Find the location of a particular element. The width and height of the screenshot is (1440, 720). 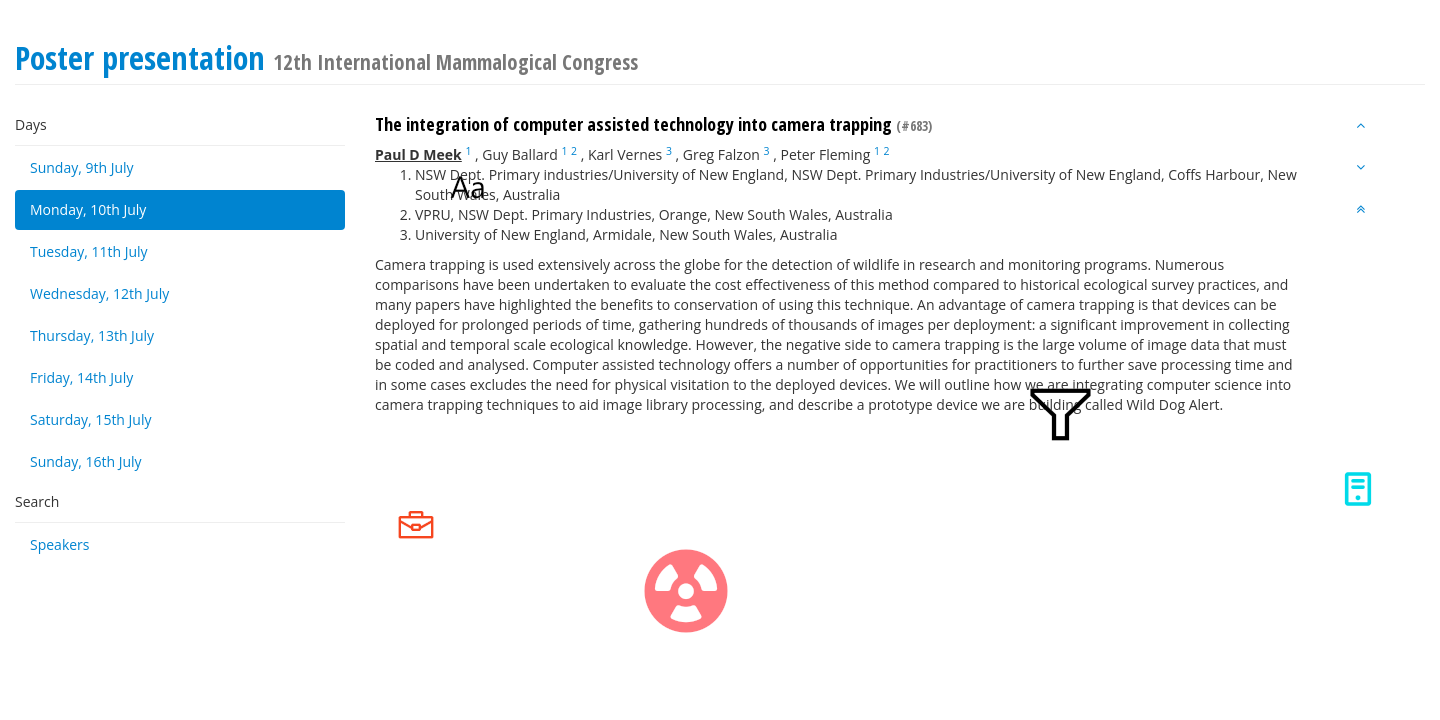

filter or sort list items is located at coordinates (1060, 414).